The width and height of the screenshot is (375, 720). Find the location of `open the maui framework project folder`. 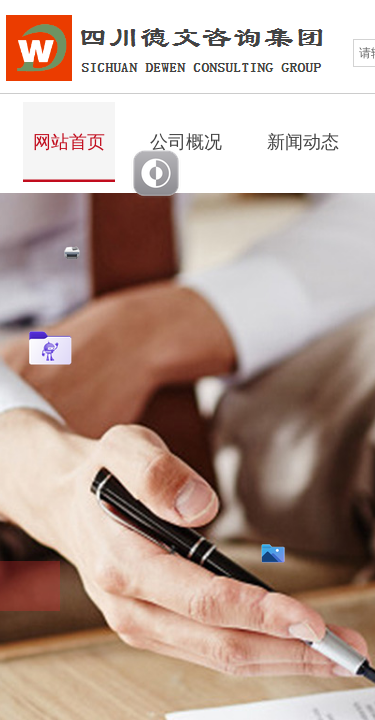

open the maui framework project folder is located at coordinates (50, 349).